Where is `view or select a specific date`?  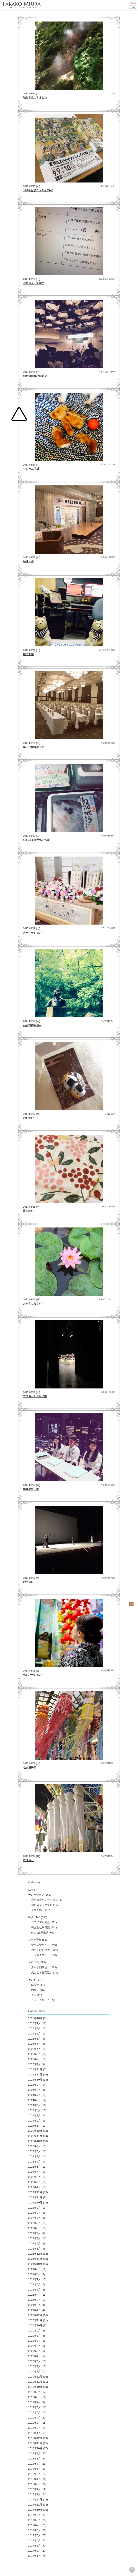 view or select a specific date is located at coordinates (131, 1604).